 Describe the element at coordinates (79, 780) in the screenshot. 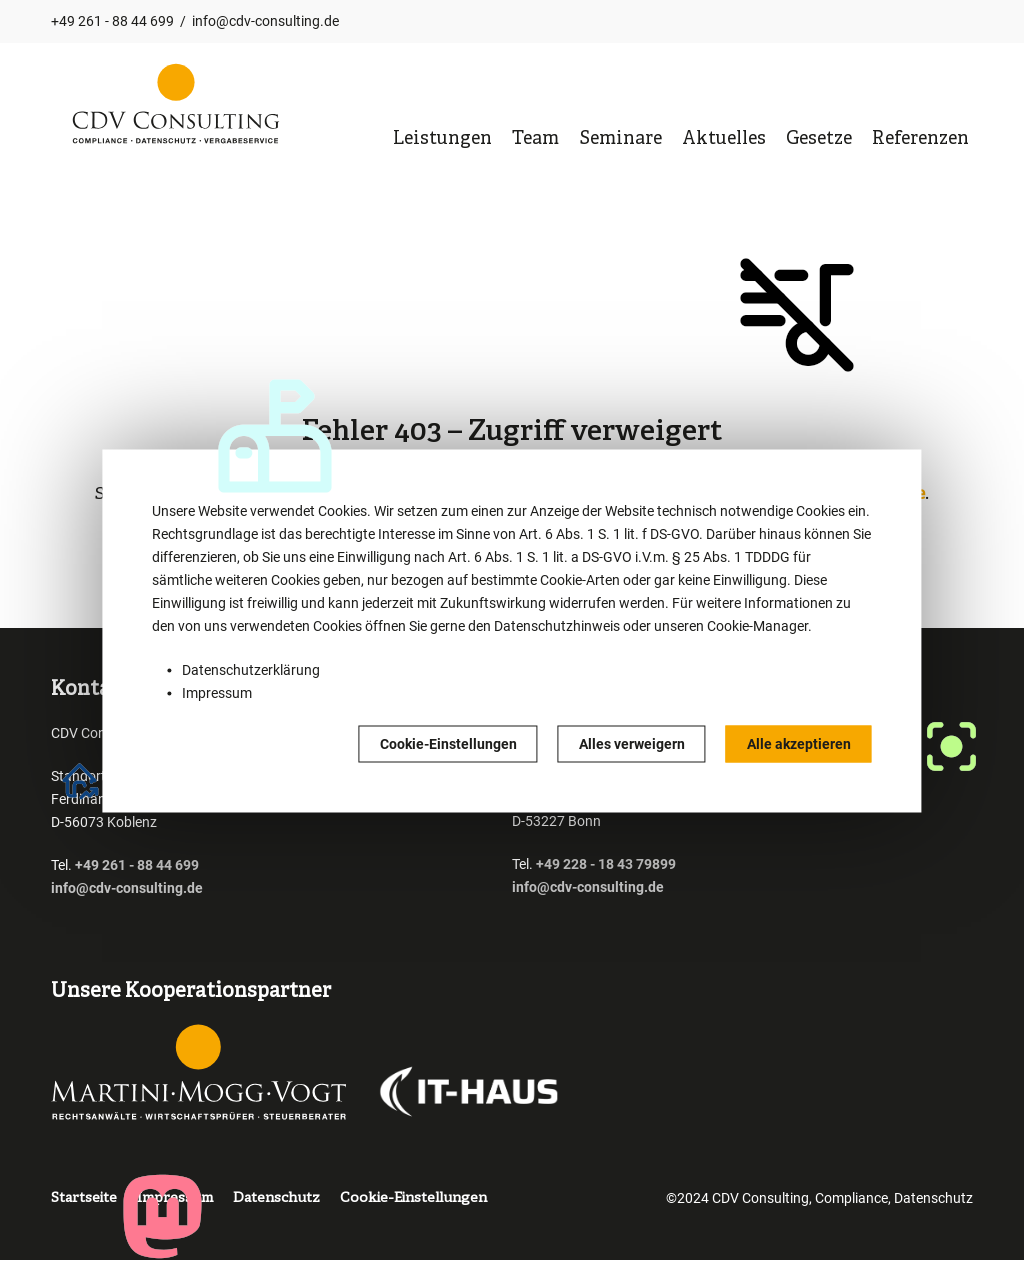

I see `view home analytics and statistics` at that location.